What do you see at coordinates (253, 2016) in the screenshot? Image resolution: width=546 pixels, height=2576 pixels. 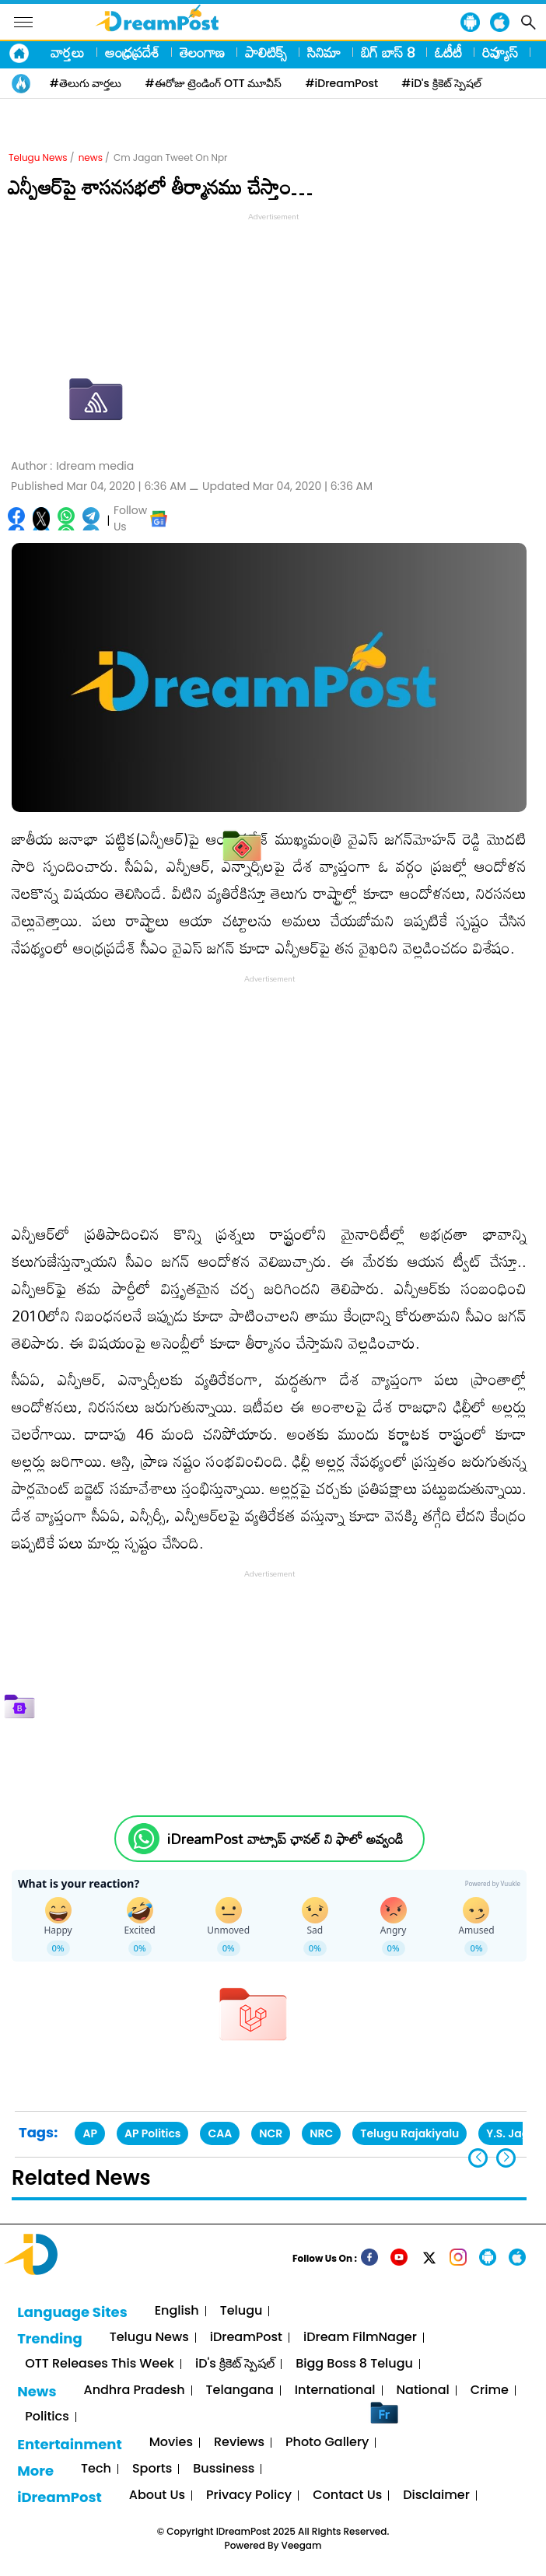 I see `laravel project folder` at bounding box center [253, 2016].